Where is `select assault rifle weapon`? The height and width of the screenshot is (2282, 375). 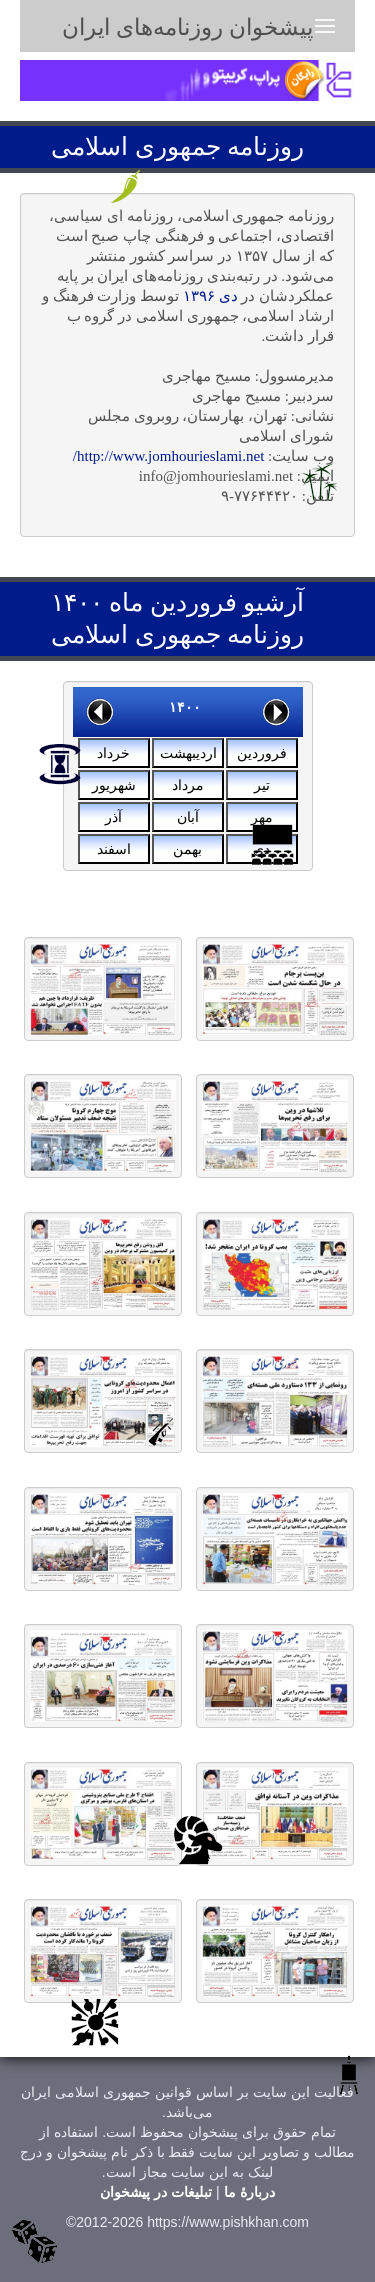 select assault rifle weapon is located at coordinates (161, 1432).